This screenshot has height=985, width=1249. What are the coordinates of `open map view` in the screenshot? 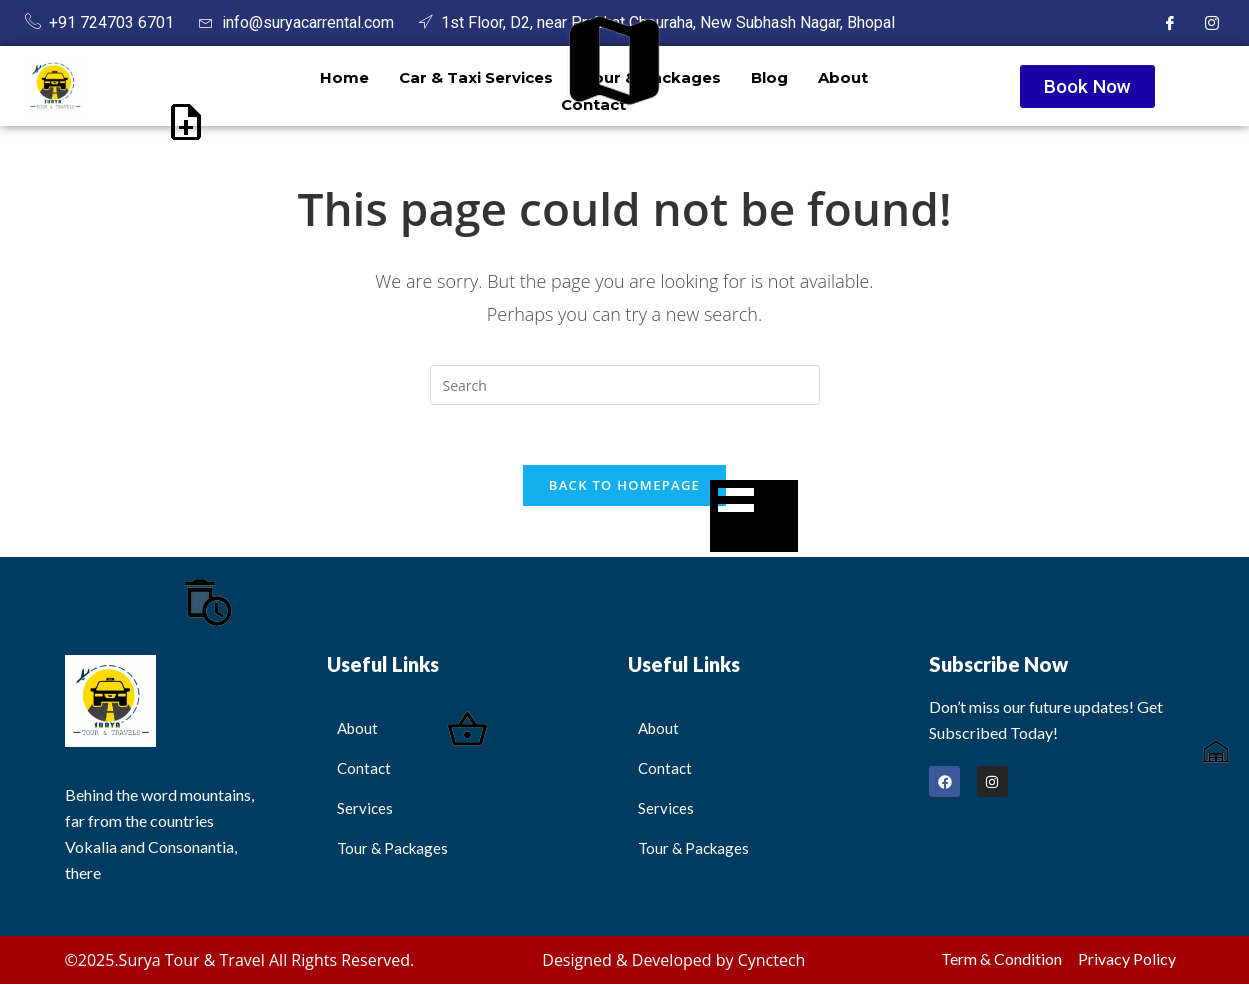 It's located at (614, 60).